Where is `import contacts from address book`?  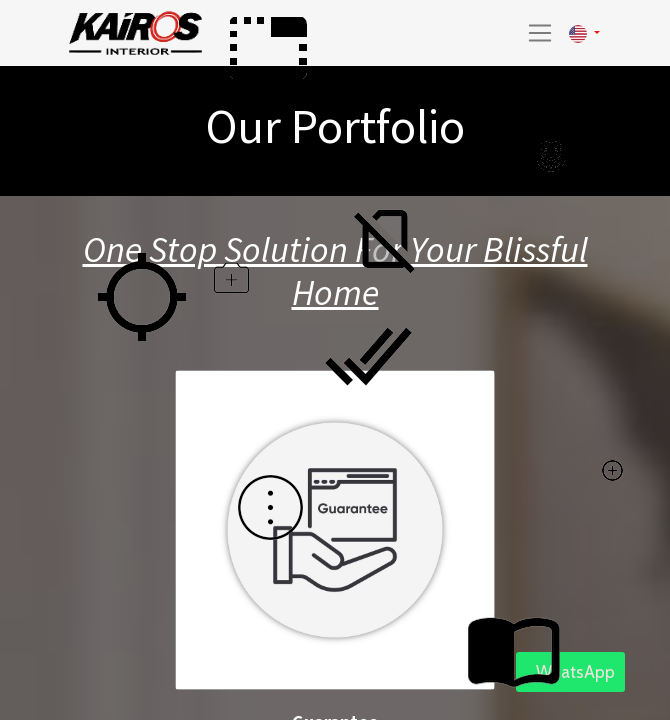
import contacts from address book is located at coordinates (514, 649).